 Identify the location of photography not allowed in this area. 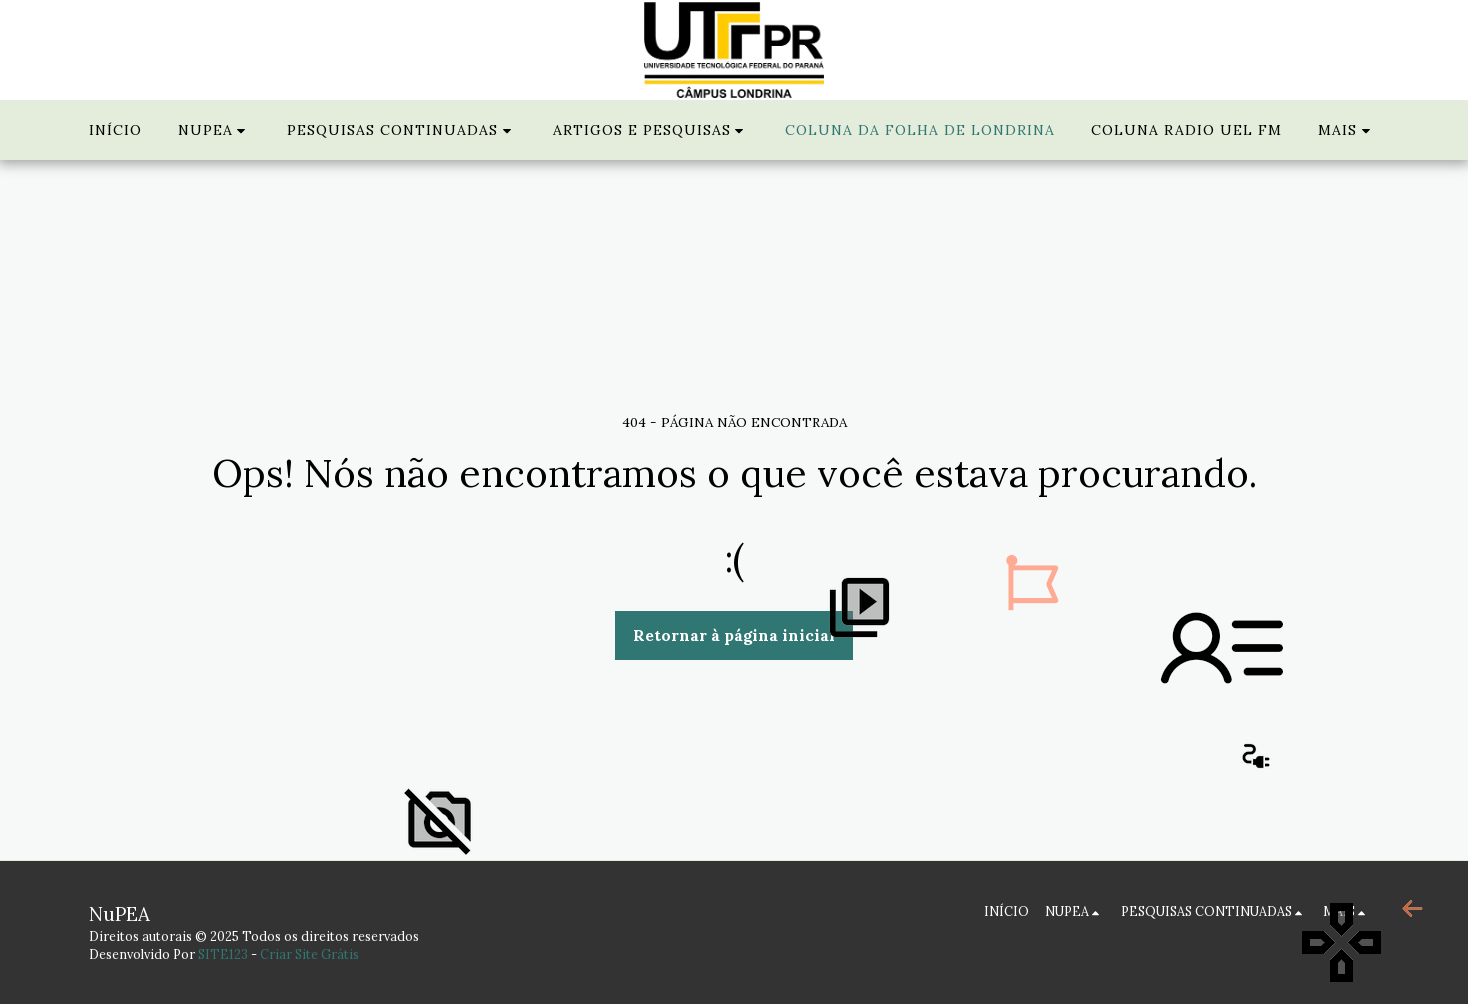
(439, 819).